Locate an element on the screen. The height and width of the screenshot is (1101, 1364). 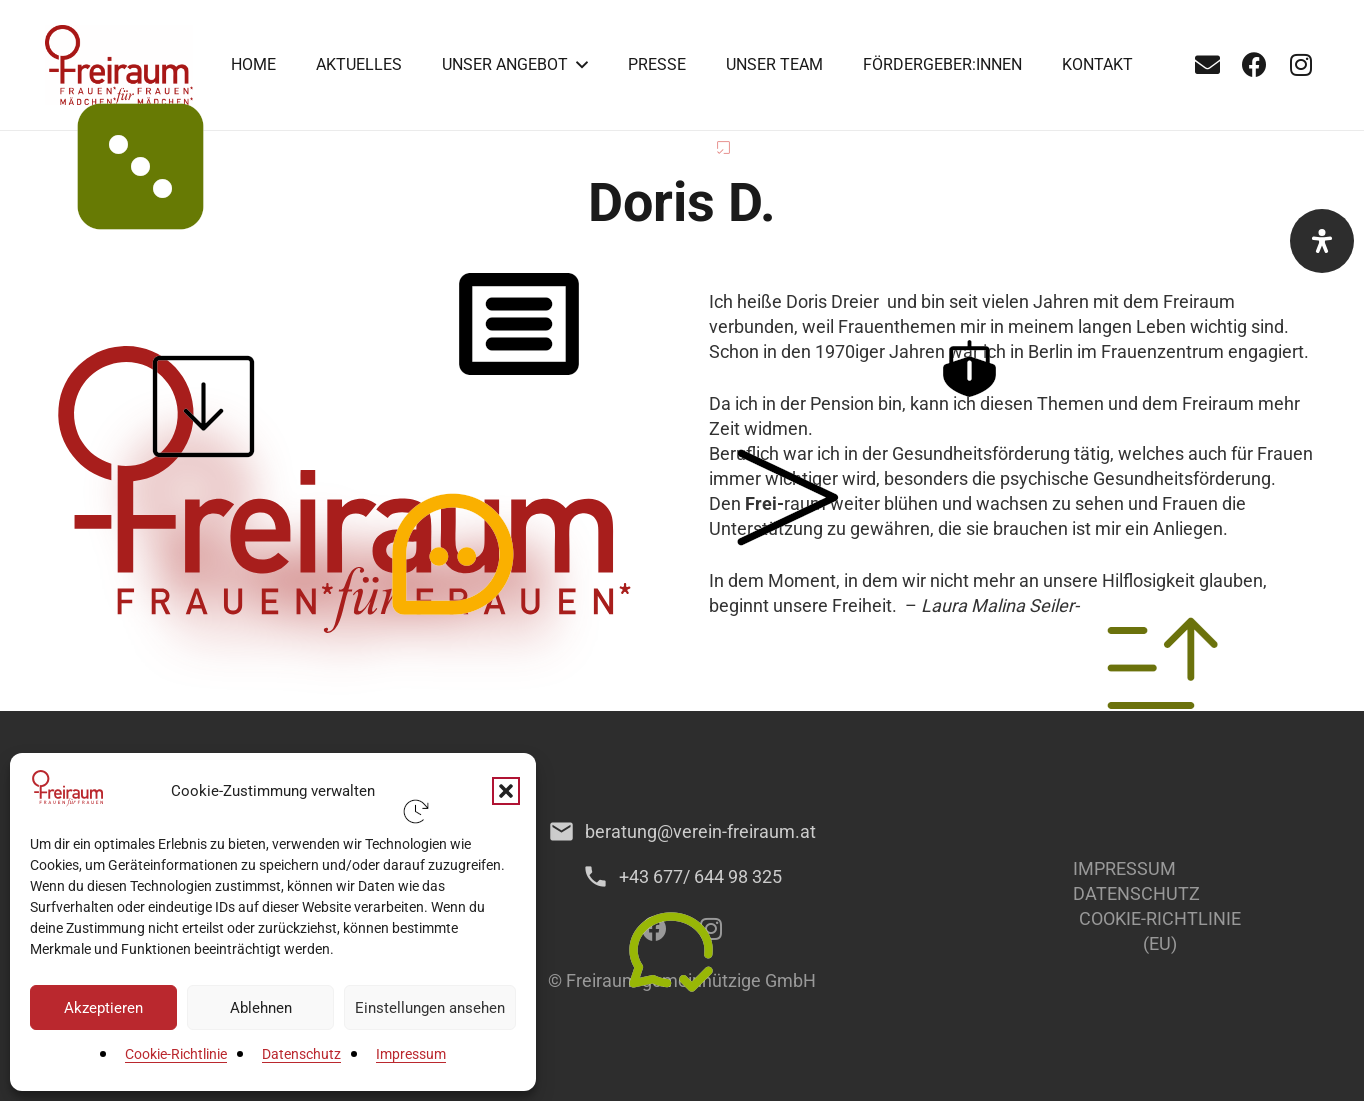
roll dice or generate random number is located at coordinates (140, 166).